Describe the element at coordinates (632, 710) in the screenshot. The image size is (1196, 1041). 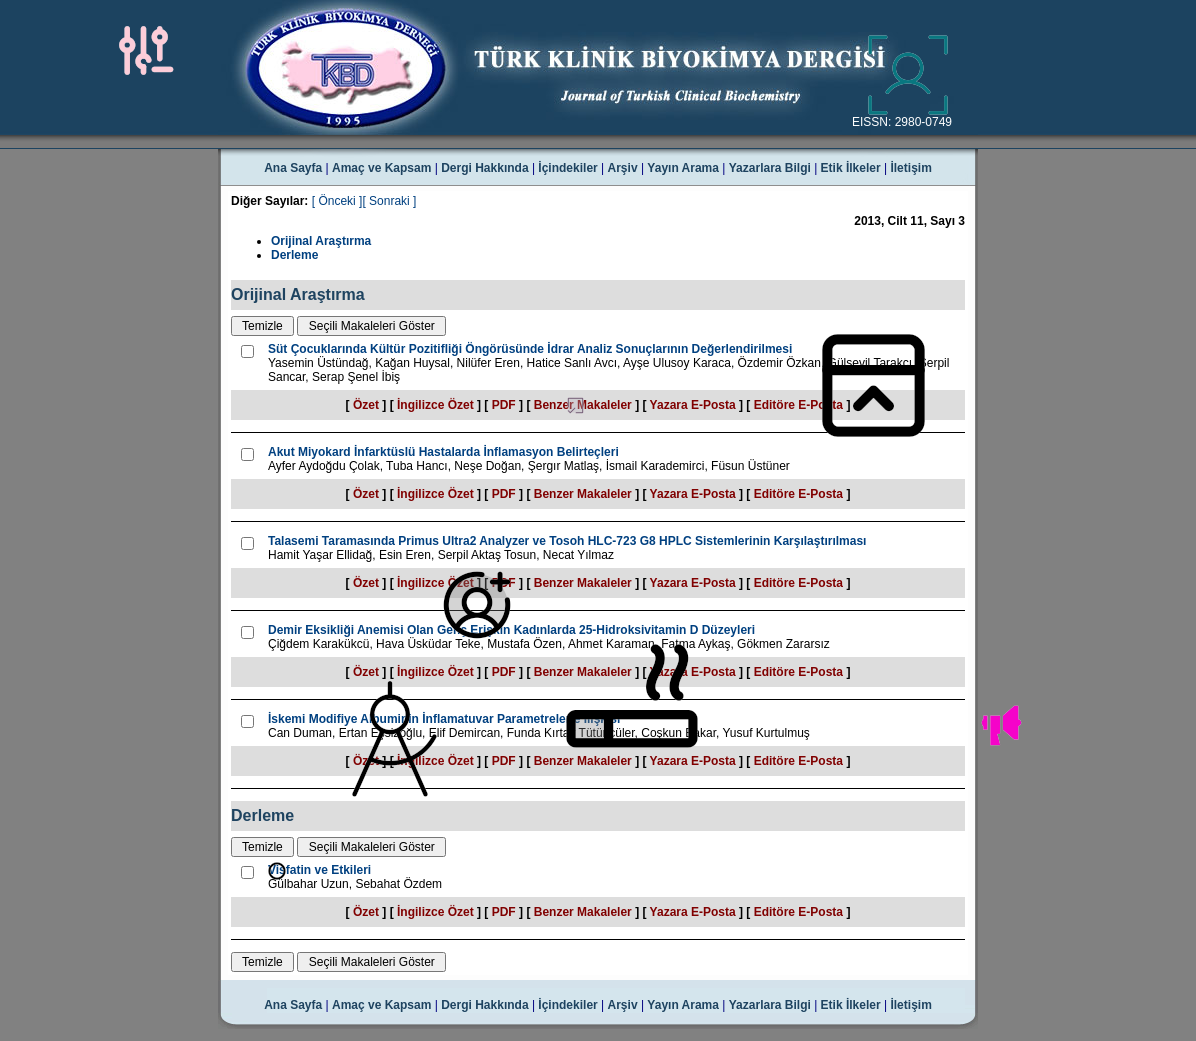
I see `indicates a designated smoking area` at that location.